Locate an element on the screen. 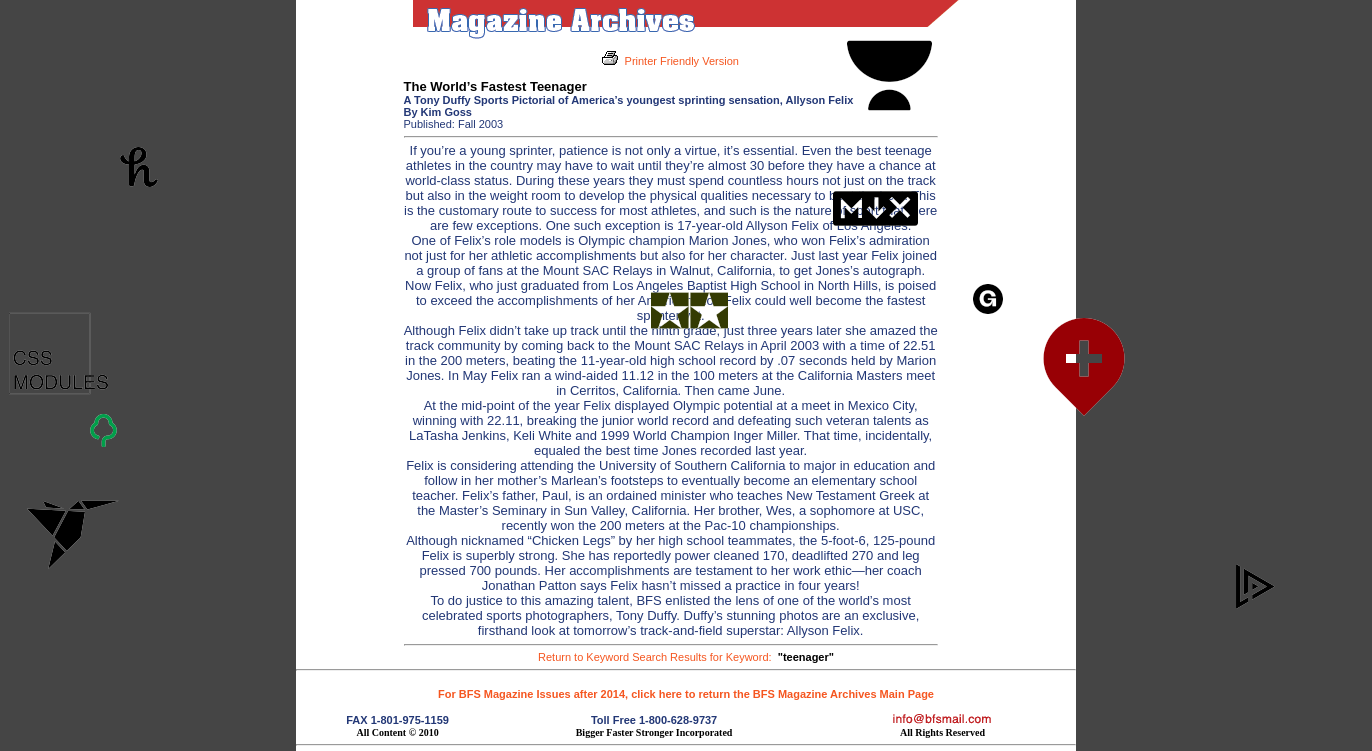 Image resolution: width=1372 pixels, height=751 pixels. MDX file format or project indicator is located at coordinates (875, 208).